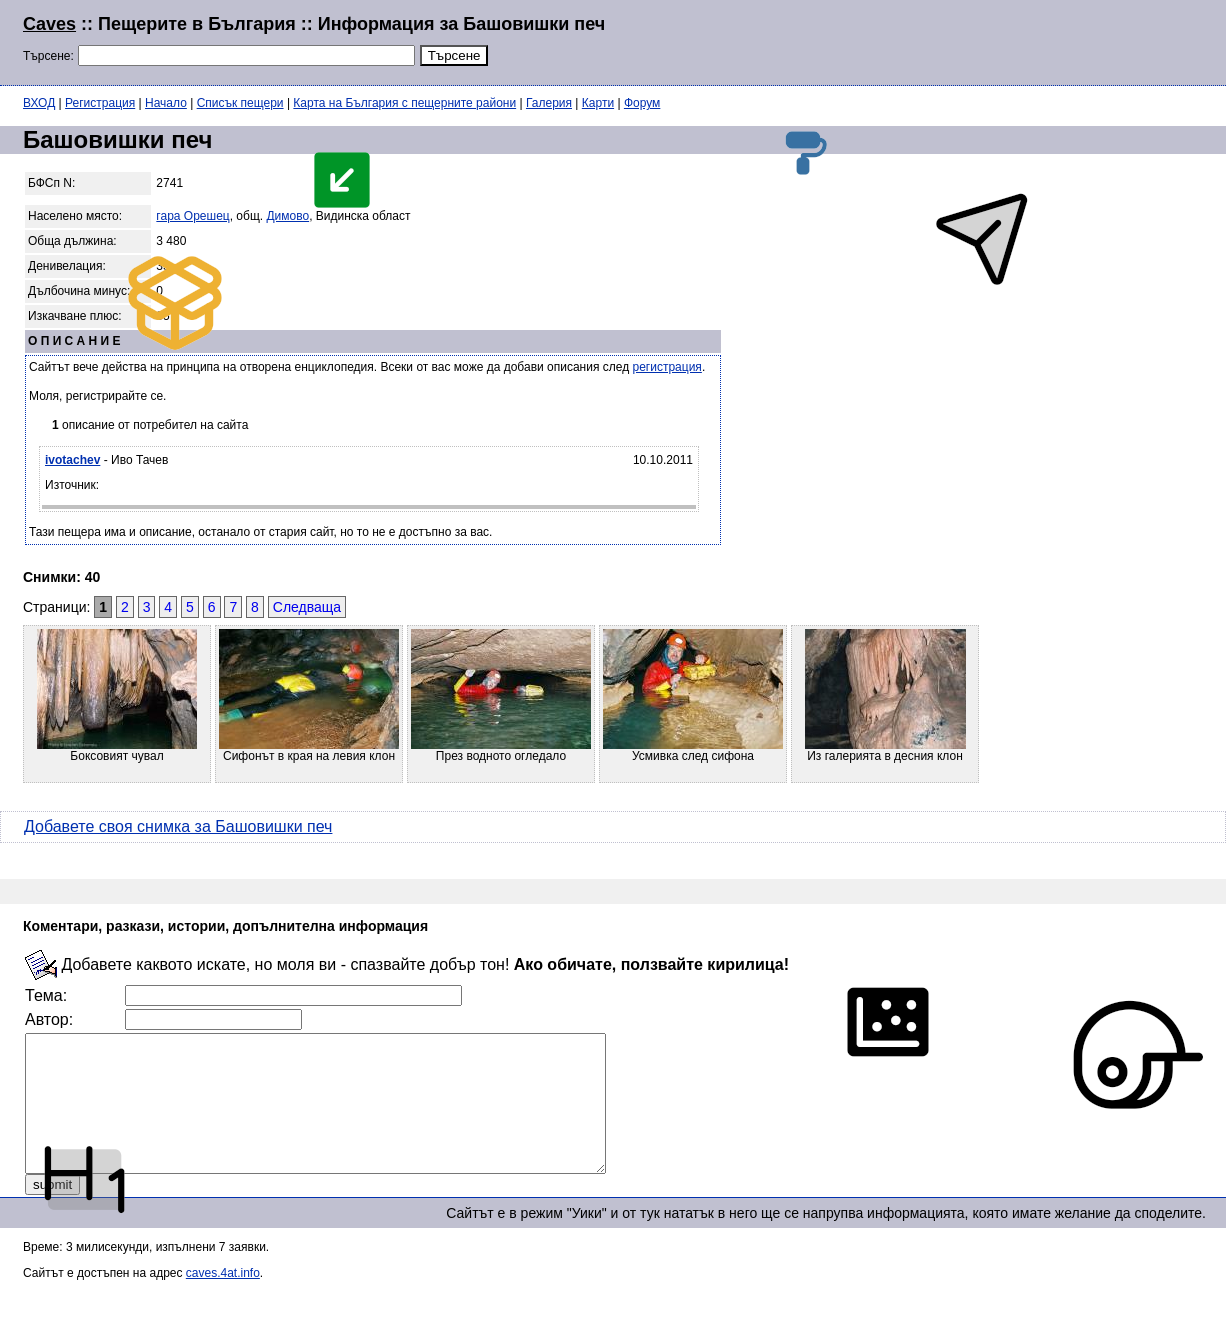  I want to click on access baseball or sports settings, so click(1134, 1057).